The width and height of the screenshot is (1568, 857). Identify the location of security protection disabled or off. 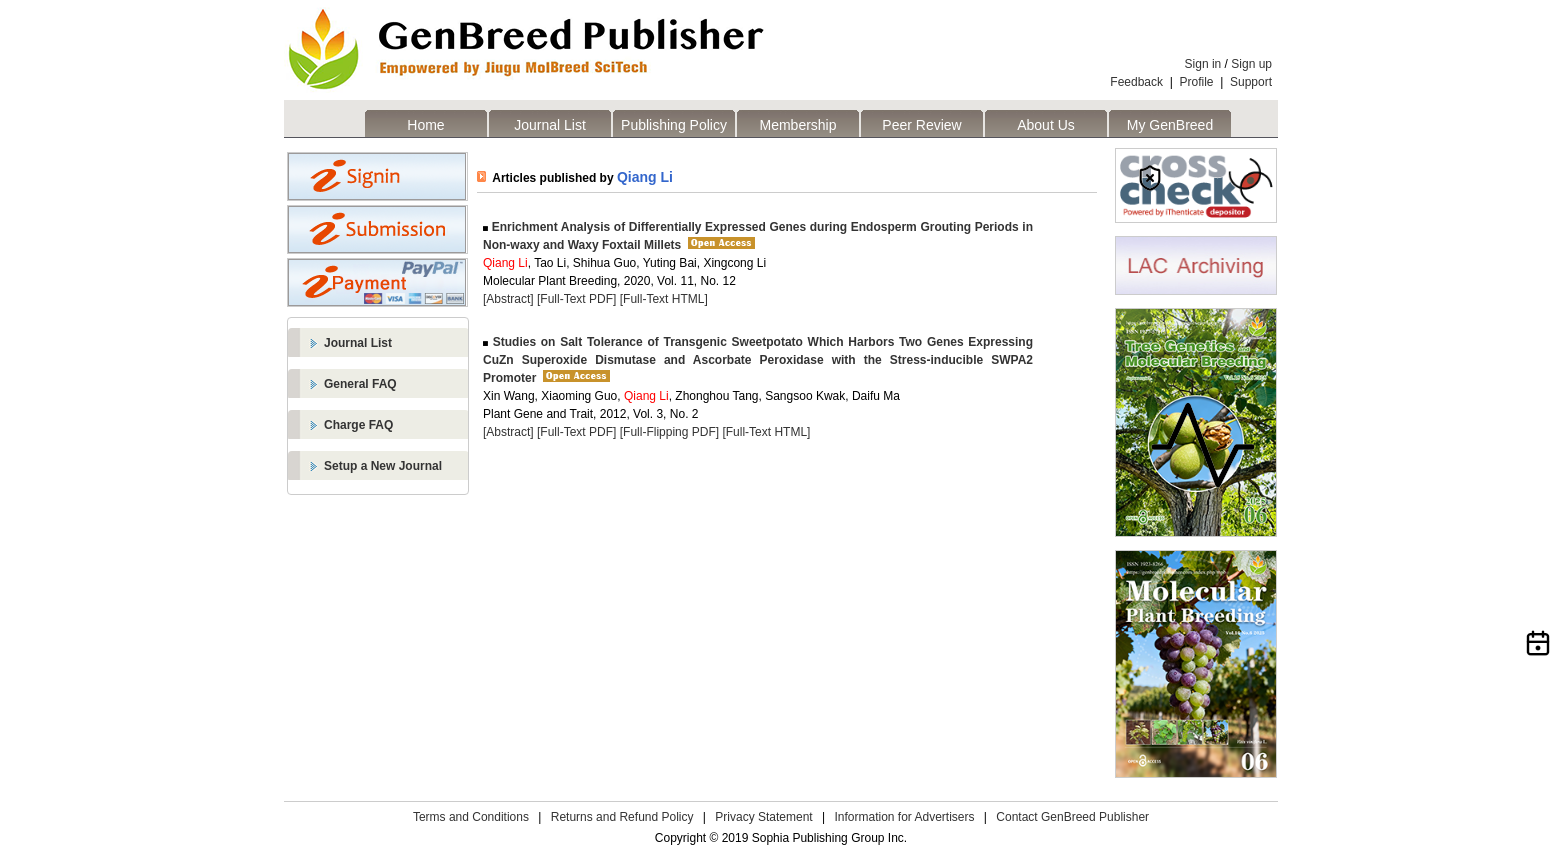
(1150, 178).